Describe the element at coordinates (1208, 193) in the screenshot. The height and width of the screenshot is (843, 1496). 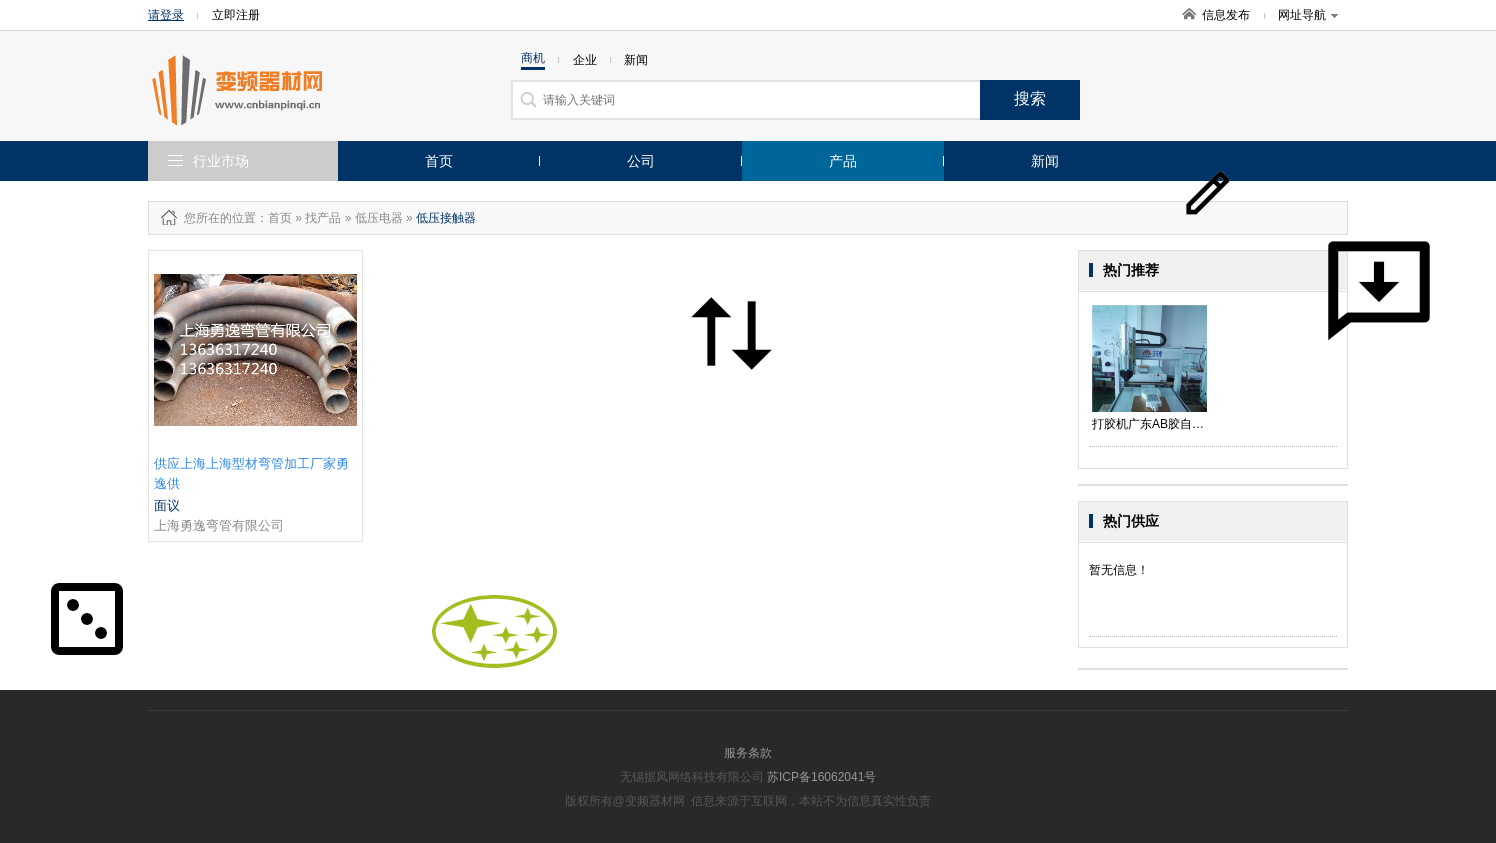
I see `edit content or text` at that location.